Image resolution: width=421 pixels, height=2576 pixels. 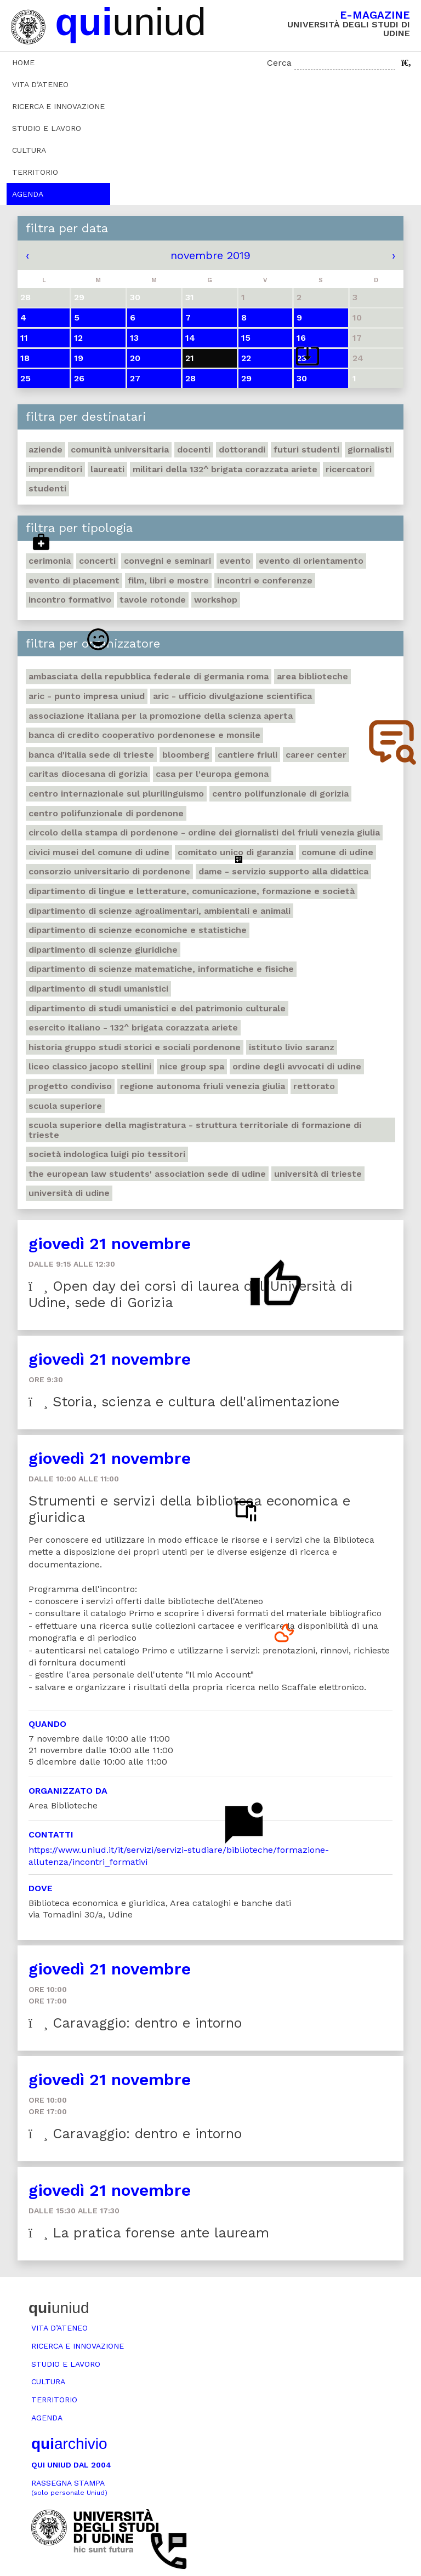 I want to click on access medical or health services, so click(x=41, y=542).